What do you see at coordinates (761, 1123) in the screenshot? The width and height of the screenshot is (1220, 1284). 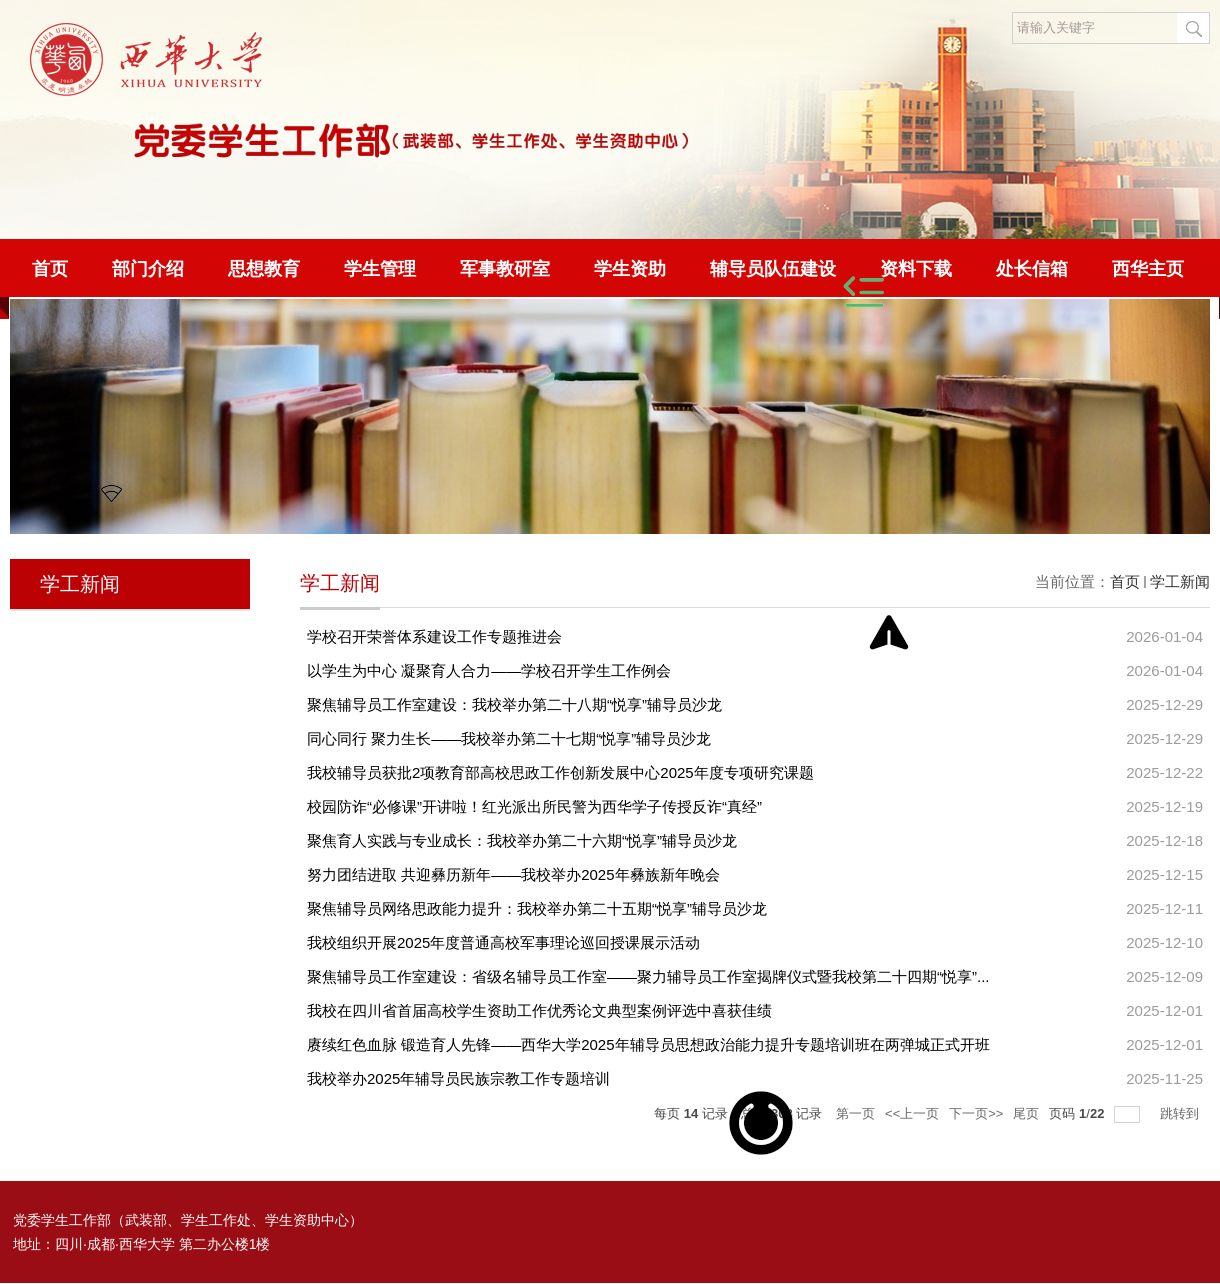 I see `indicates loading or processing in progress` at bounding box center [761, 1123].